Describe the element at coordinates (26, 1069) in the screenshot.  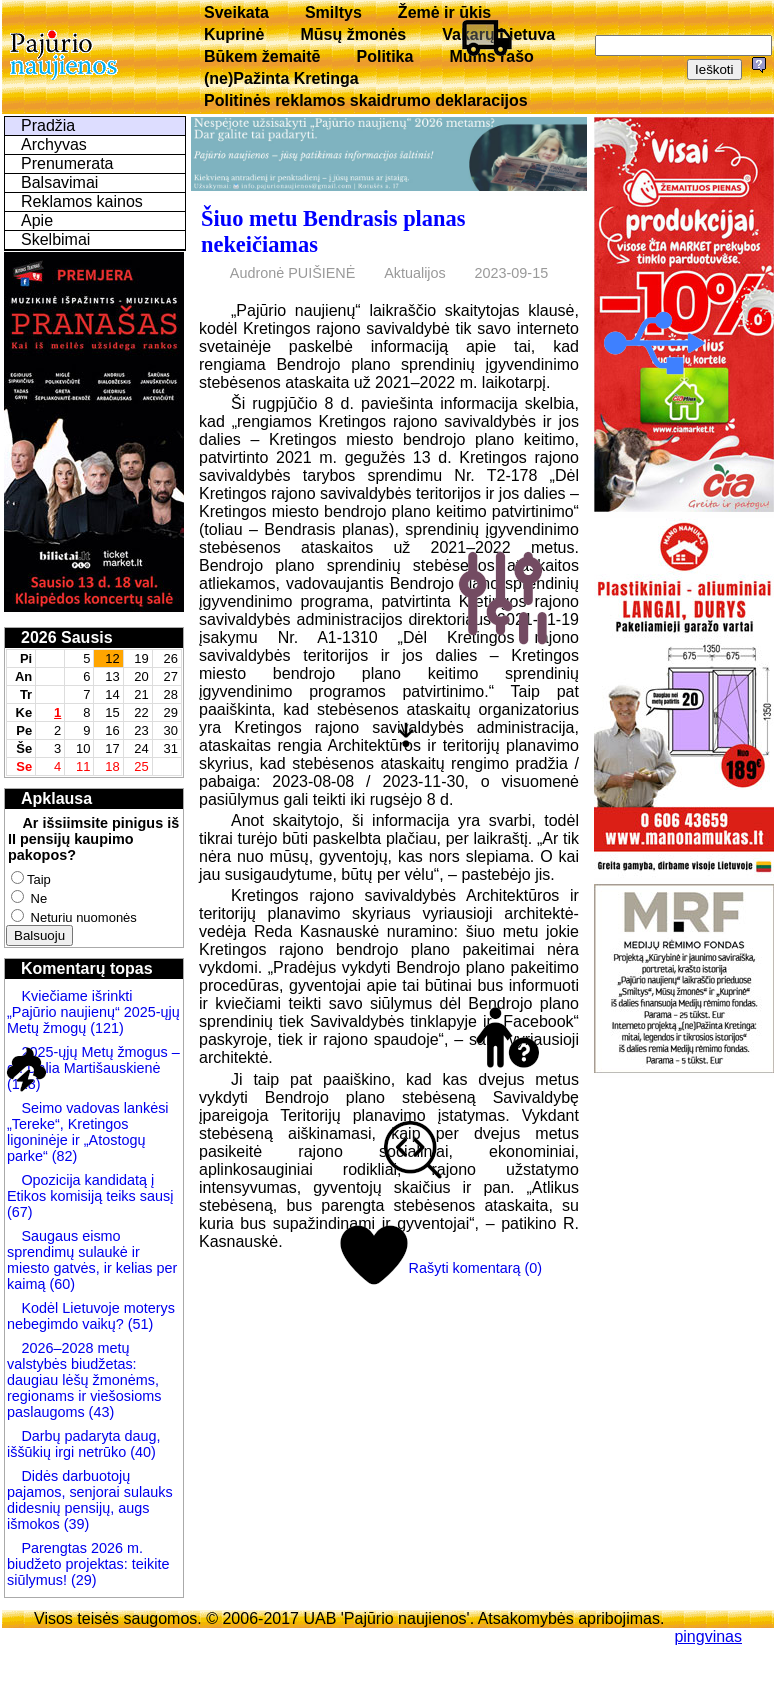
I see `indicates something went wrong or an error occurred` at that location.